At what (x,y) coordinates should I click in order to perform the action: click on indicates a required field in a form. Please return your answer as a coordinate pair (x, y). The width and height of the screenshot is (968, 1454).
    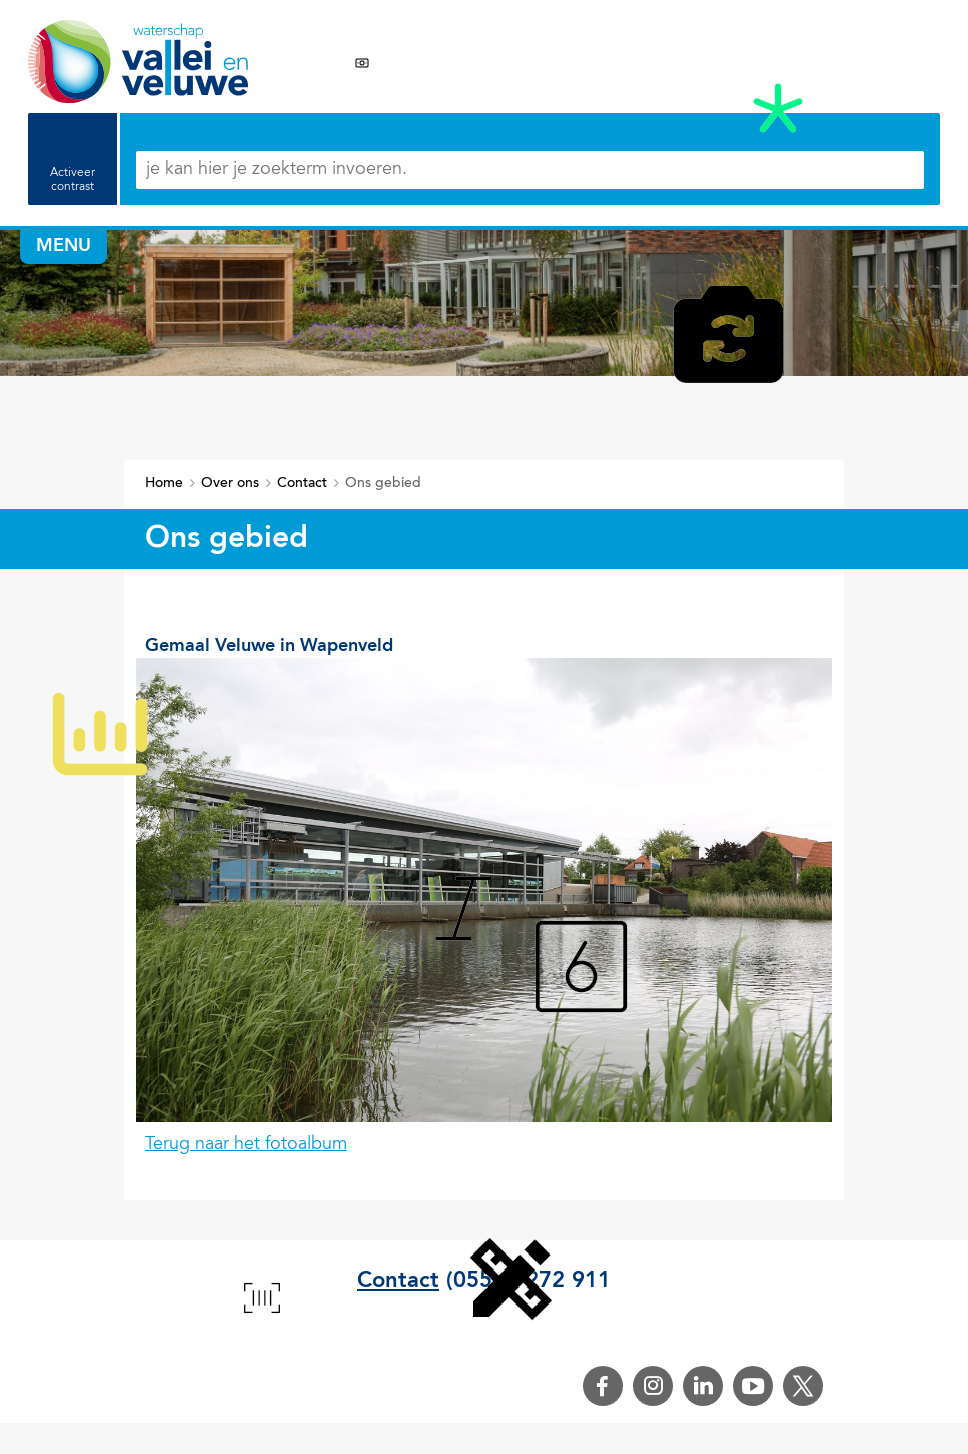
    Looking at the image, I should click on (778, 110).